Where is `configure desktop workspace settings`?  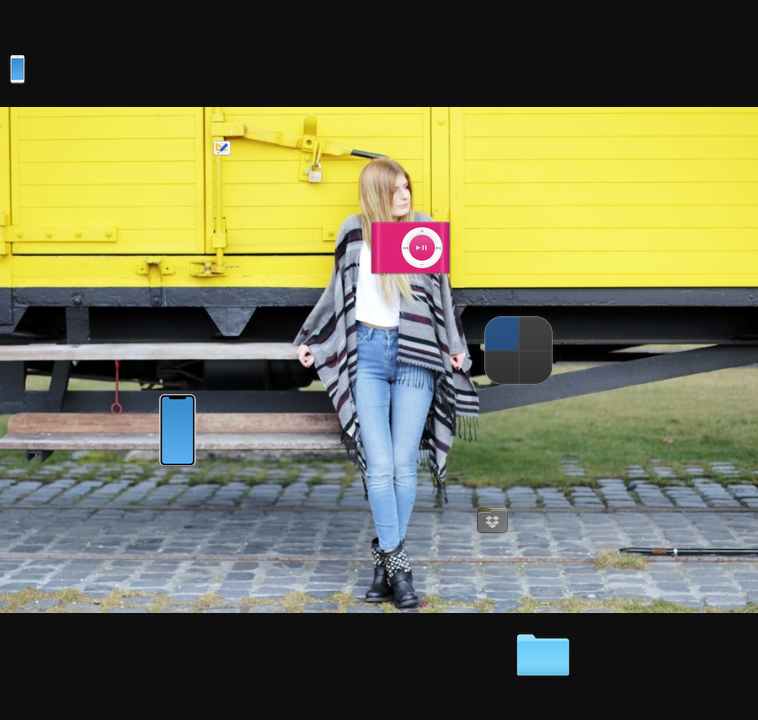
configure desktop workspace settings is located at coordinates (518, 351).